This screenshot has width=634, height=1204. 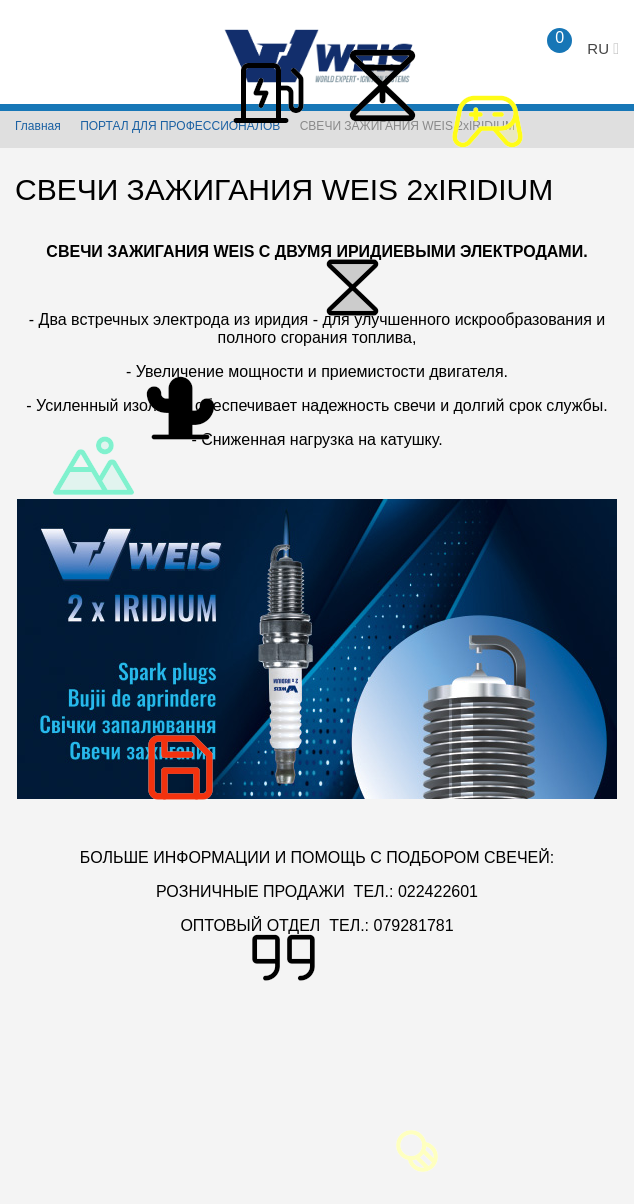 What do you see at coordinates (487, 121) in the screenshot?
I see `access games or gaming section` at bounding box center [487, 121].